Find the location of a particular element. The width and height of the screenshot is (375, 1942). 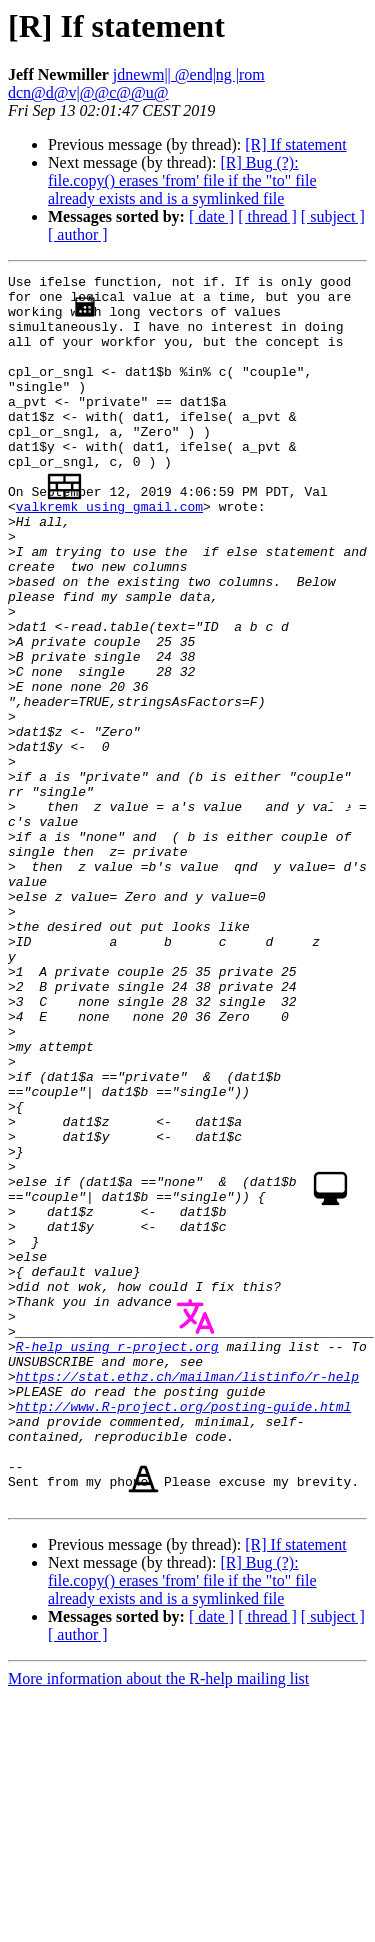

view calendar events is located at coordinates (85, 307).